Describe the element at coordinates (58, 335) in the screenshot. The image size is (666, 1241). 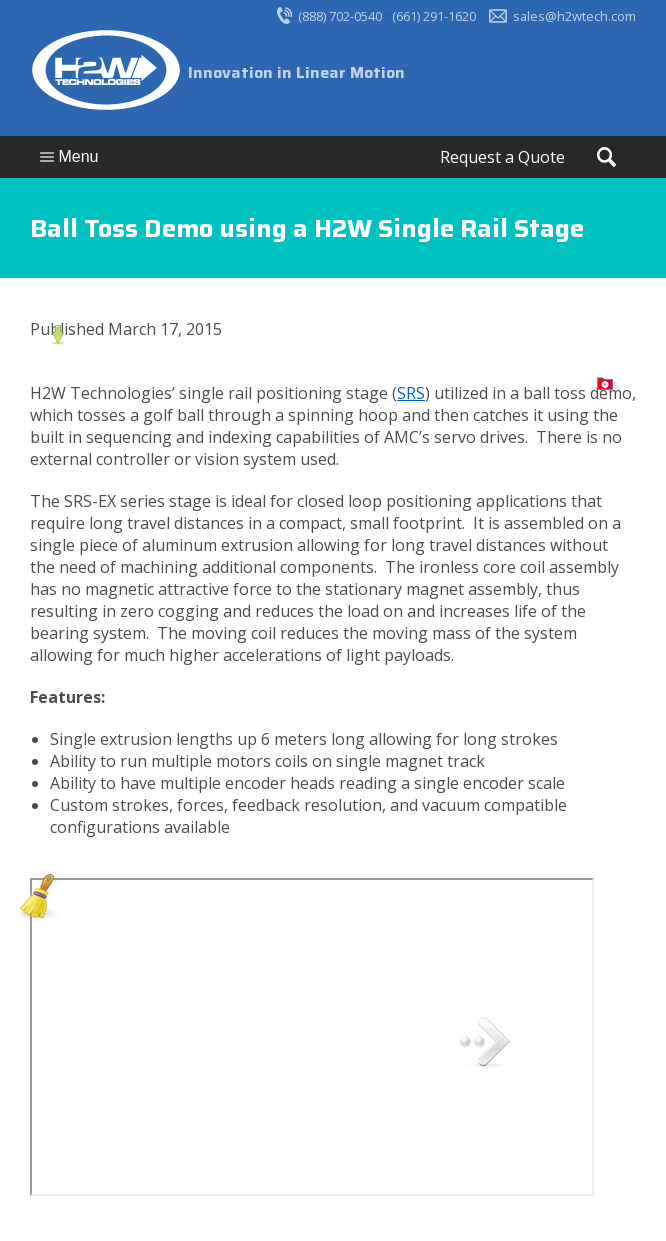
I see `save the current document` at that location.